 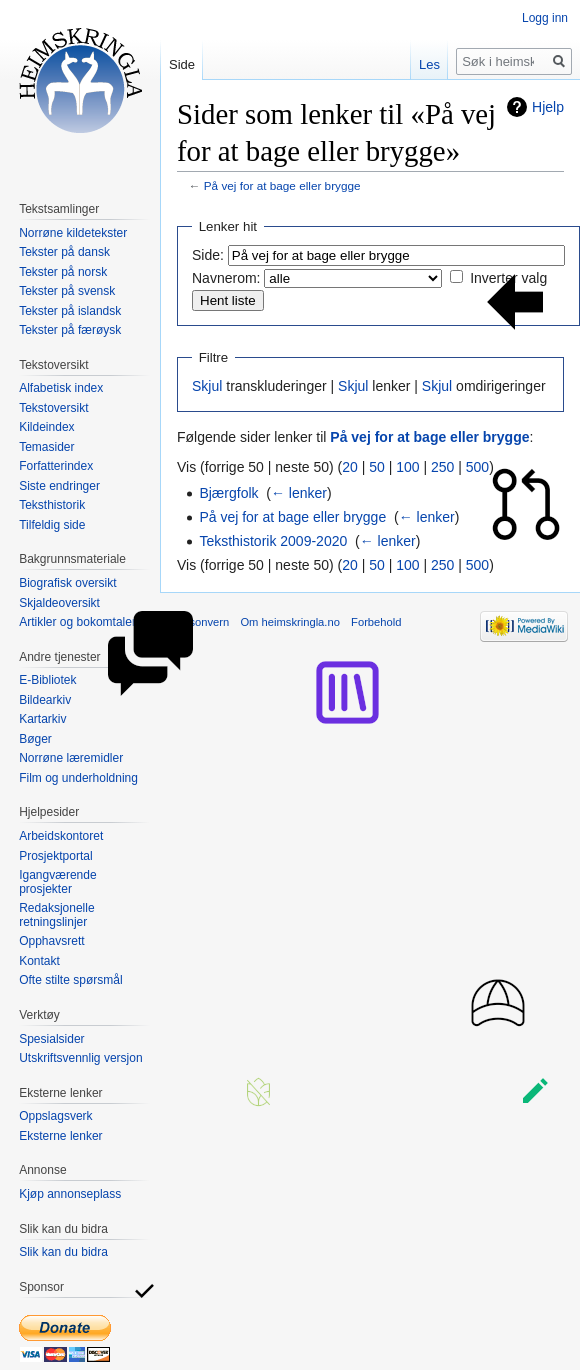 I want to click on access your media library, so click(x=347, y=692).